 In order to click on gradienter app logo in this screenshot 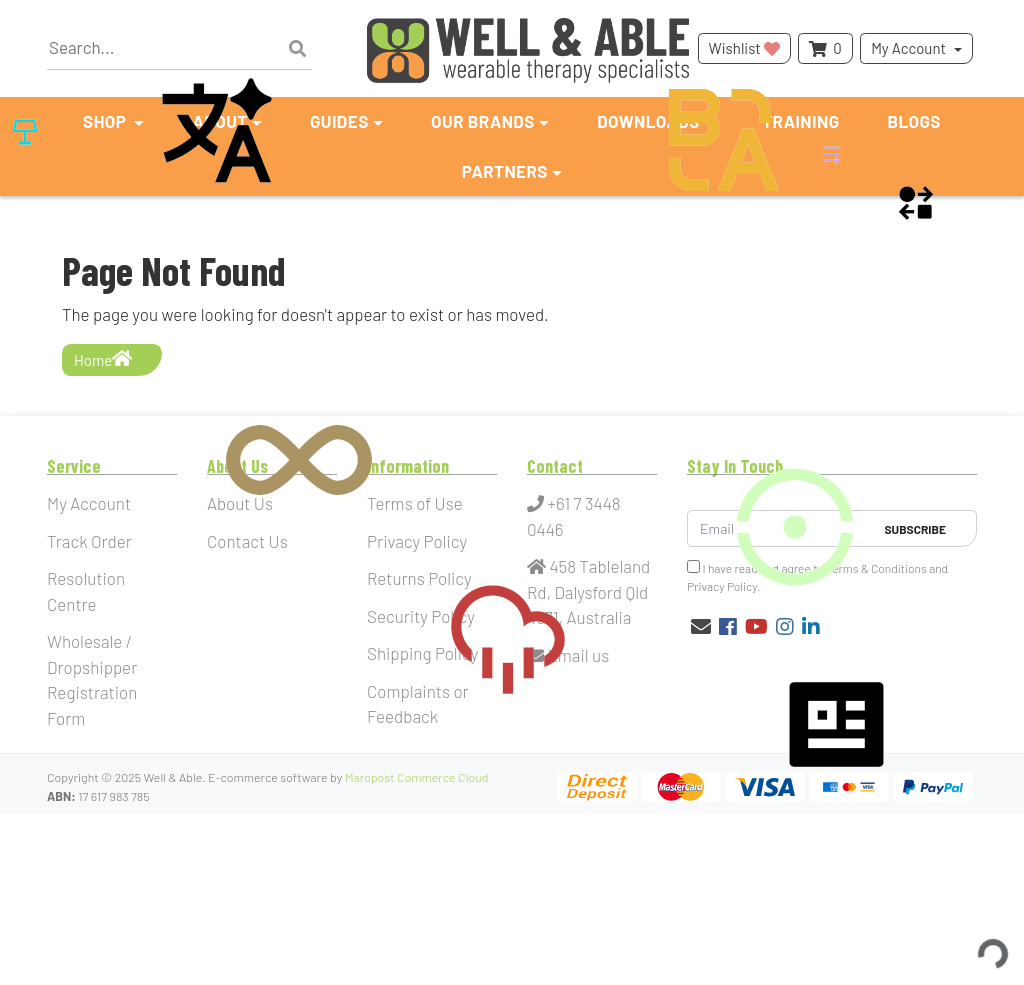, I will do `click(795, 527)`.